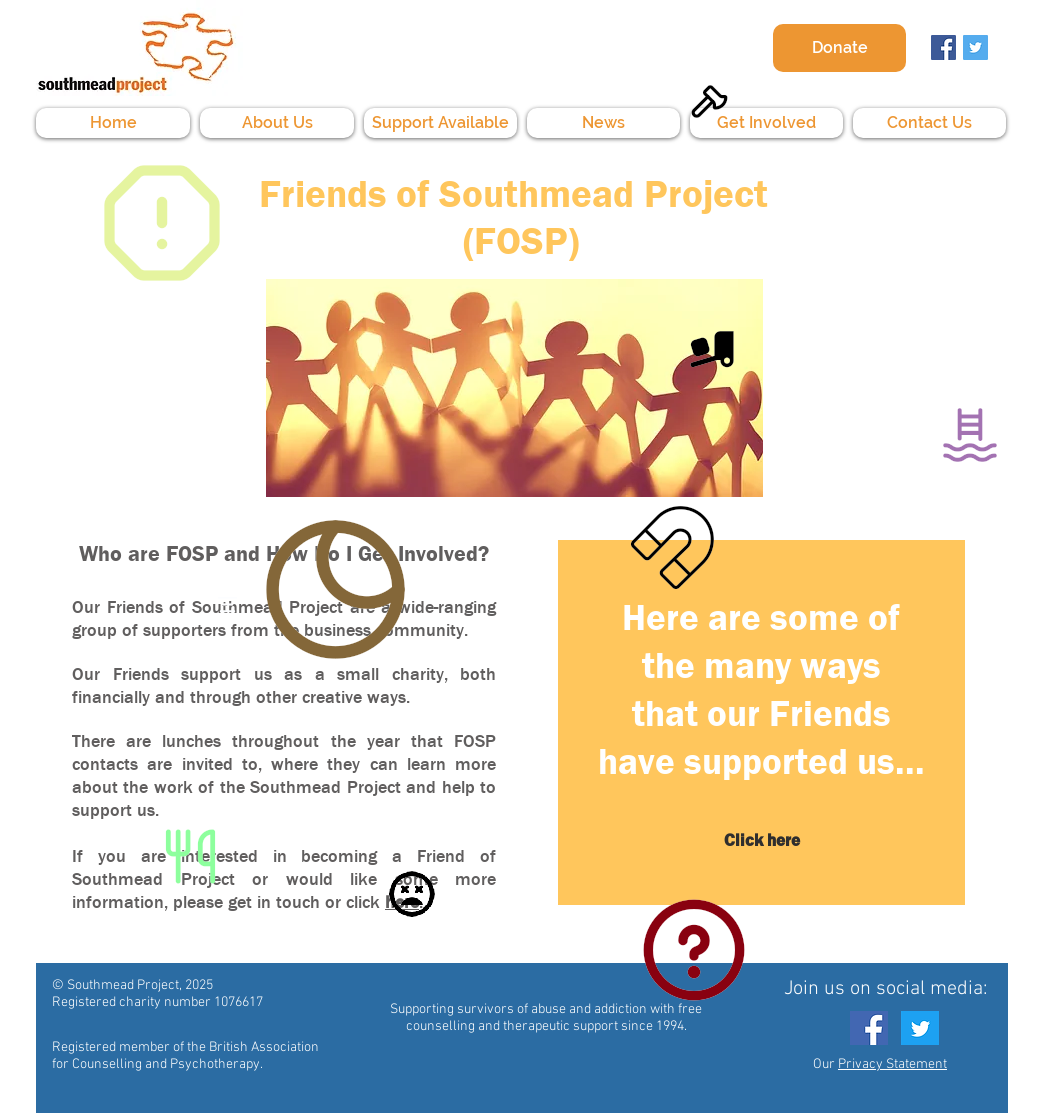 The height and width of the screenshot is (1113, 1044). I want to click on indicates a critical warning or error state, so click(162, 223).